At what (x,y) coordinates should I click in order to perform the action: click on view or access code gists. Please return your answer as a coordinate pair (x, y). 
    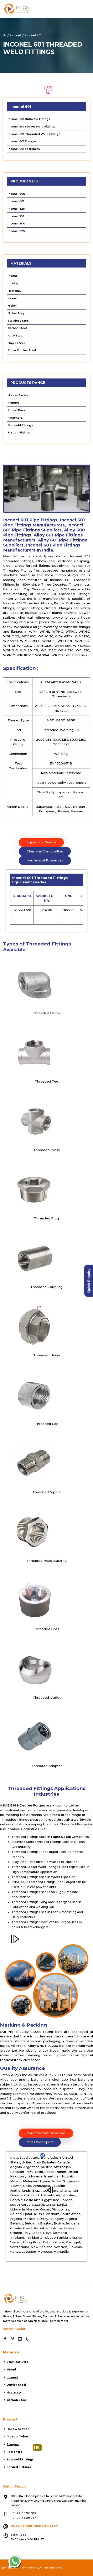
    Looking at the image, I should click on (39, 1308).